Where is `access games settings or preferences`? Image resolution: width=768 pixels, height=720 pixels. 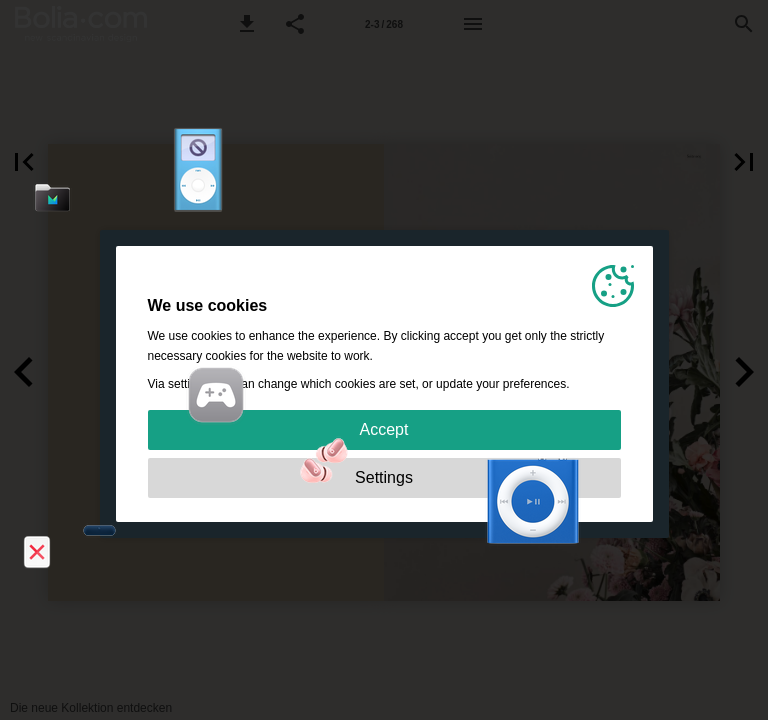
access games settings or preferences is located at coordinates (216, 396).